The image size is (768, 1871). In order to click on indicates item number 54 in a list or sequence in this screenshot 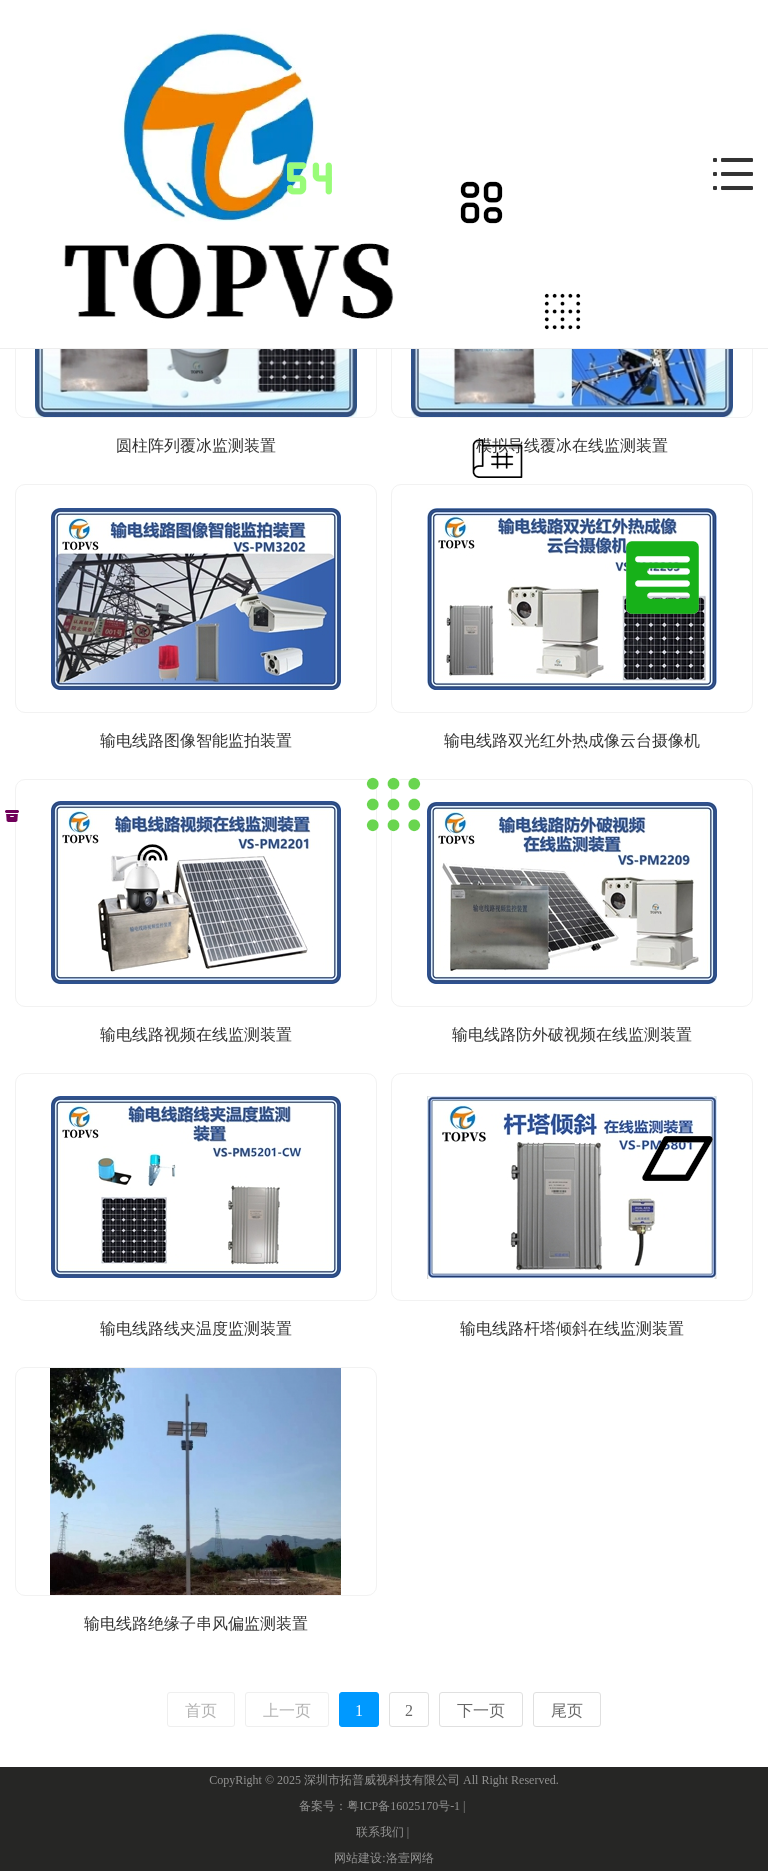, I will do `click(309, 178)`.